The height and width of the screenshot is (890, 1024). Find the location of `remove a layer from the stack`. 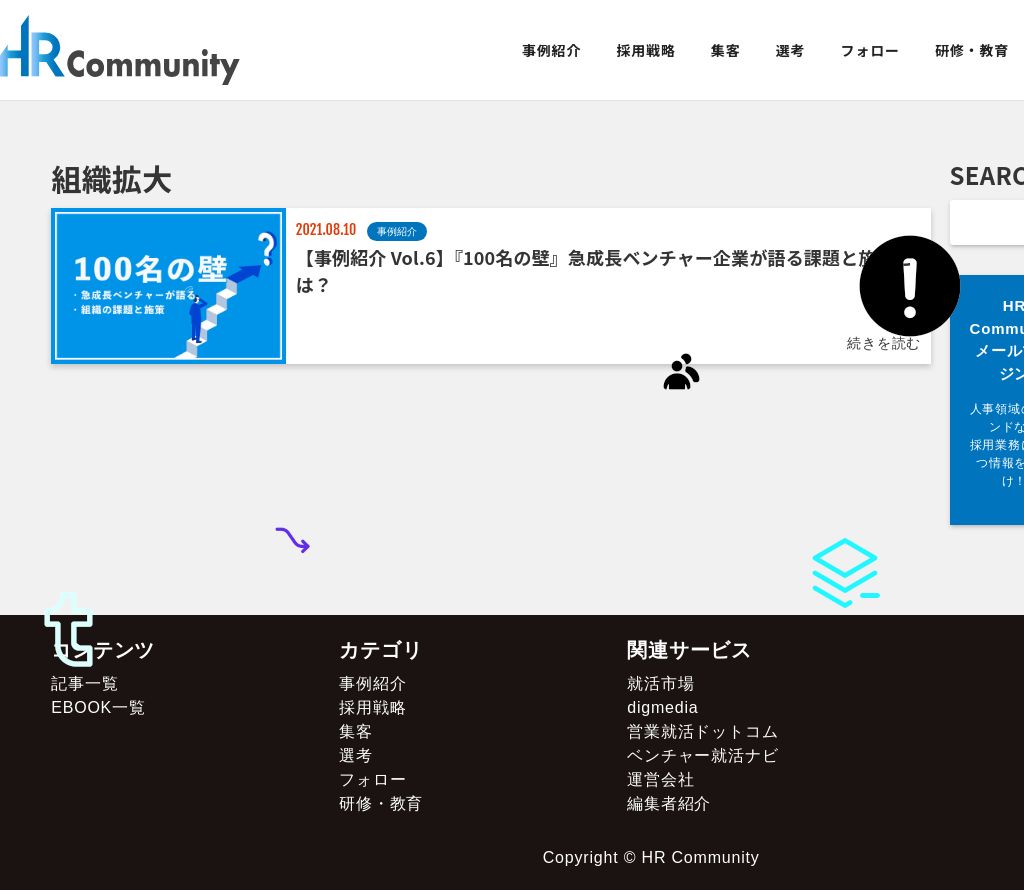

remove a layer from the stack is located at coordinates (845, 573).